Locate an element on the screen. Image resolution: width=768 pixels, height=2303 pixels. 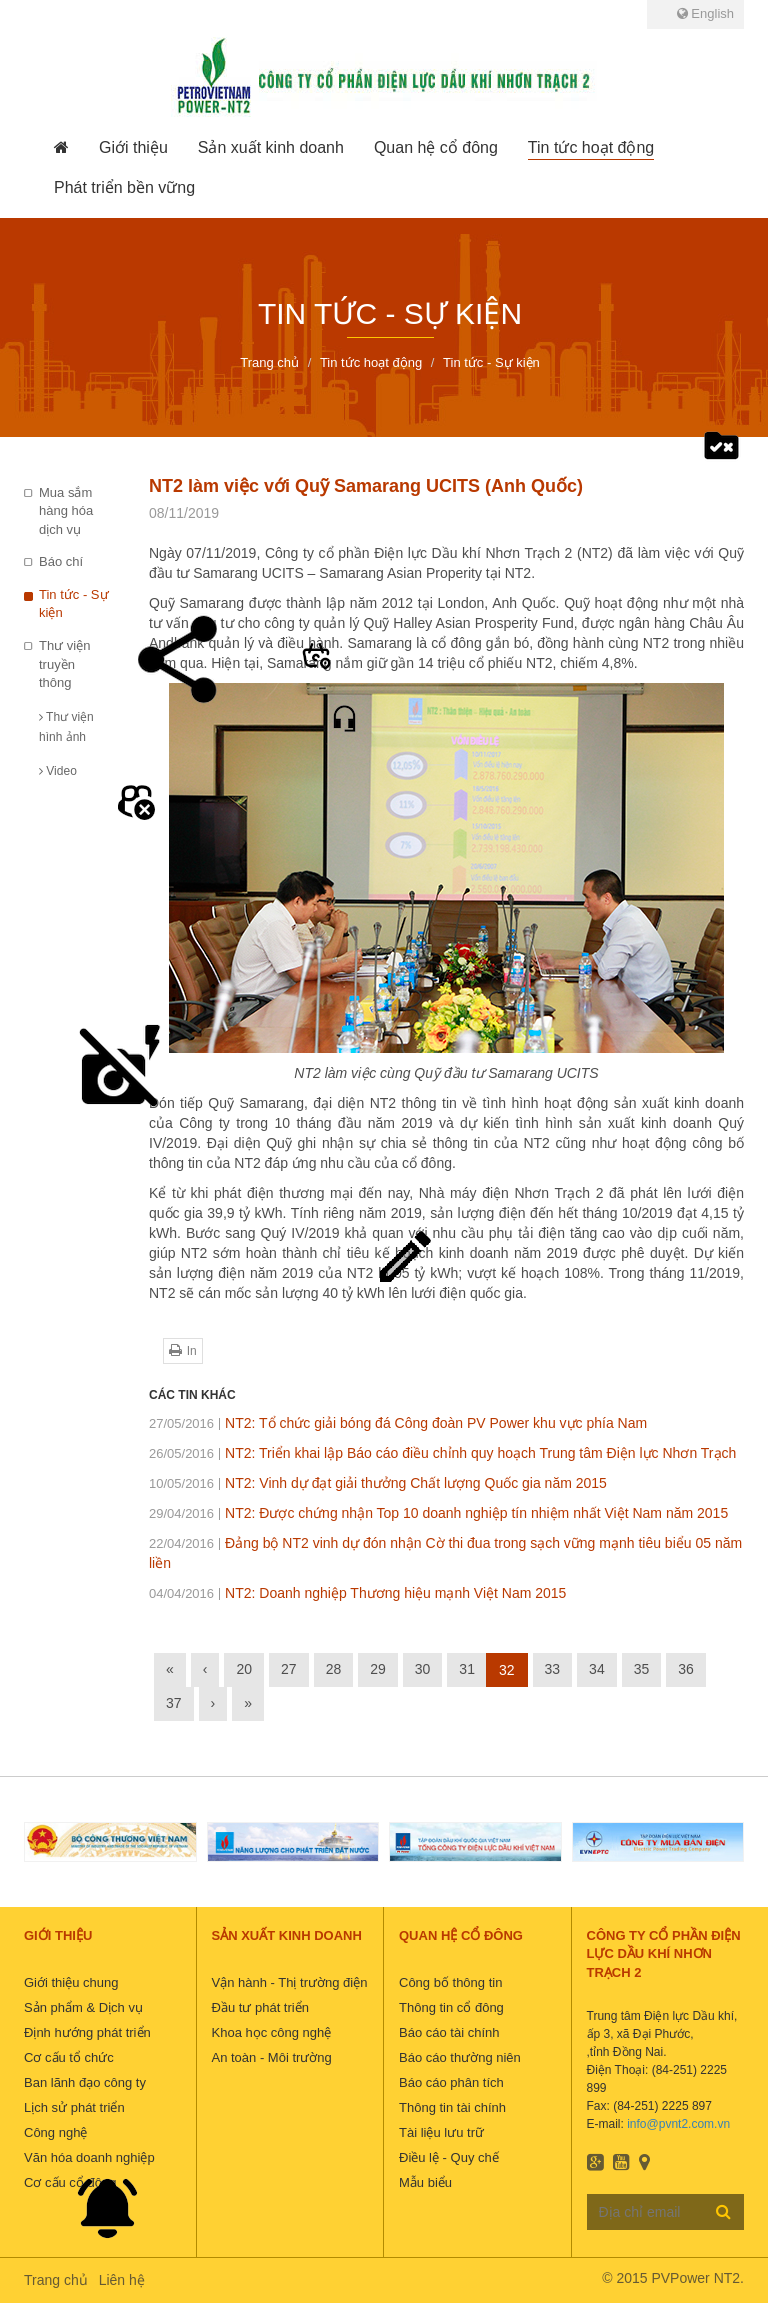
folder containing validated and rejected items is located at coordinates (721, 445).